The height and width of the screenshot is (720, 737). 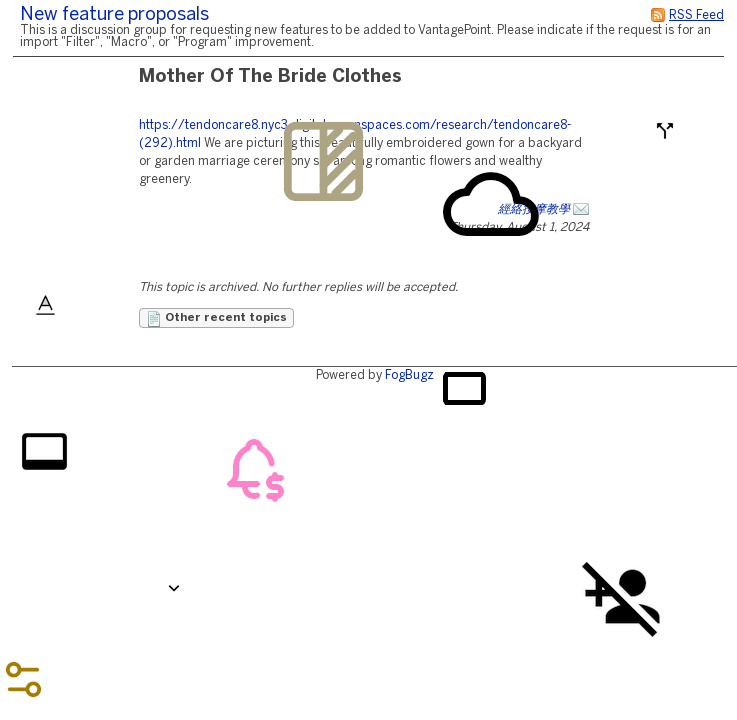 I want to click on video player with subtitle or caption bar, so click(x=44, y=451).